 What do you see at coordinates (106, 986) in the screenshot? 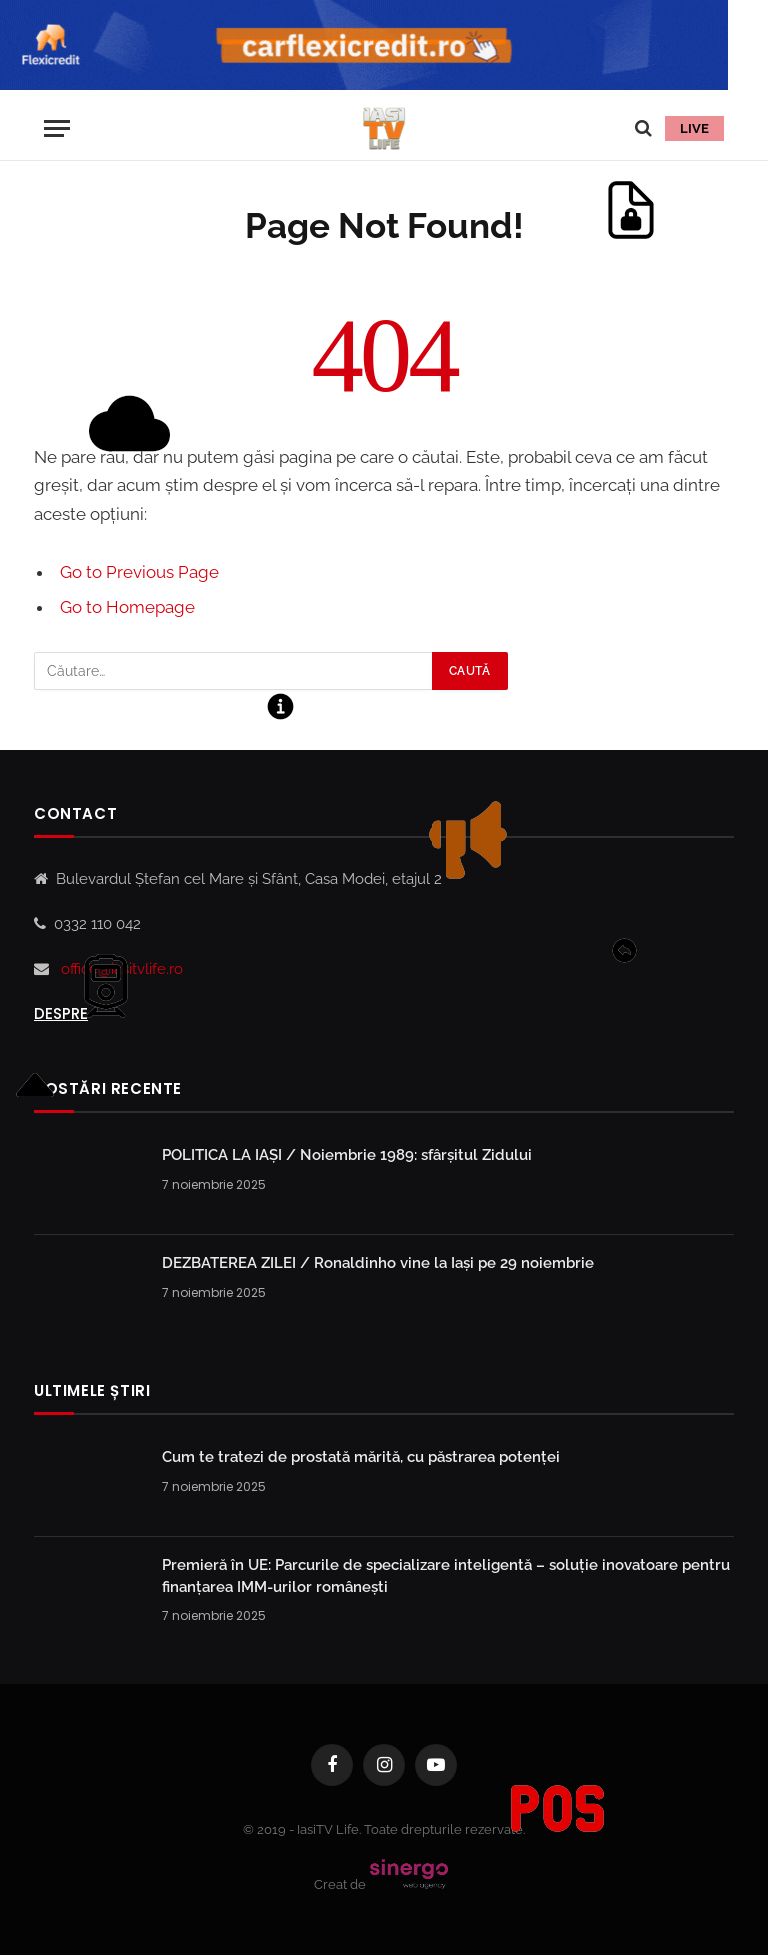
I see `view train schedules or routes` at bounding box center [106, 986].